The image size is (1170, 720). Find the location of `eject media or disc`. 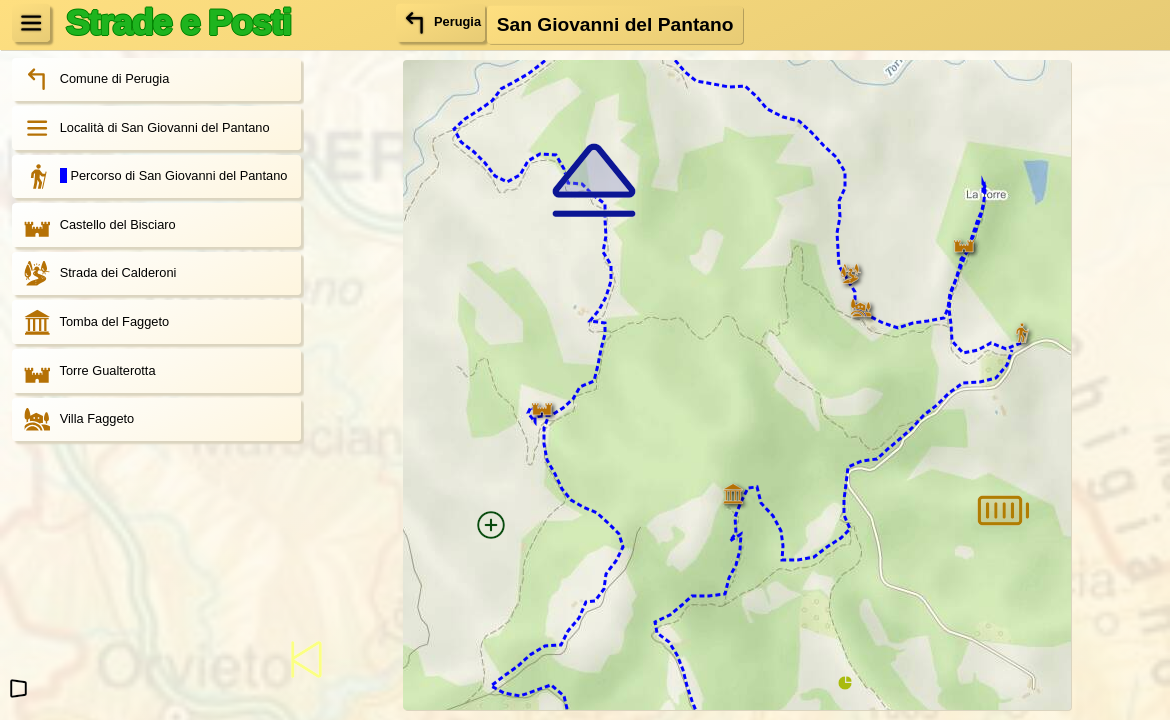

eject media or disc is located at coordinates (594, 185).